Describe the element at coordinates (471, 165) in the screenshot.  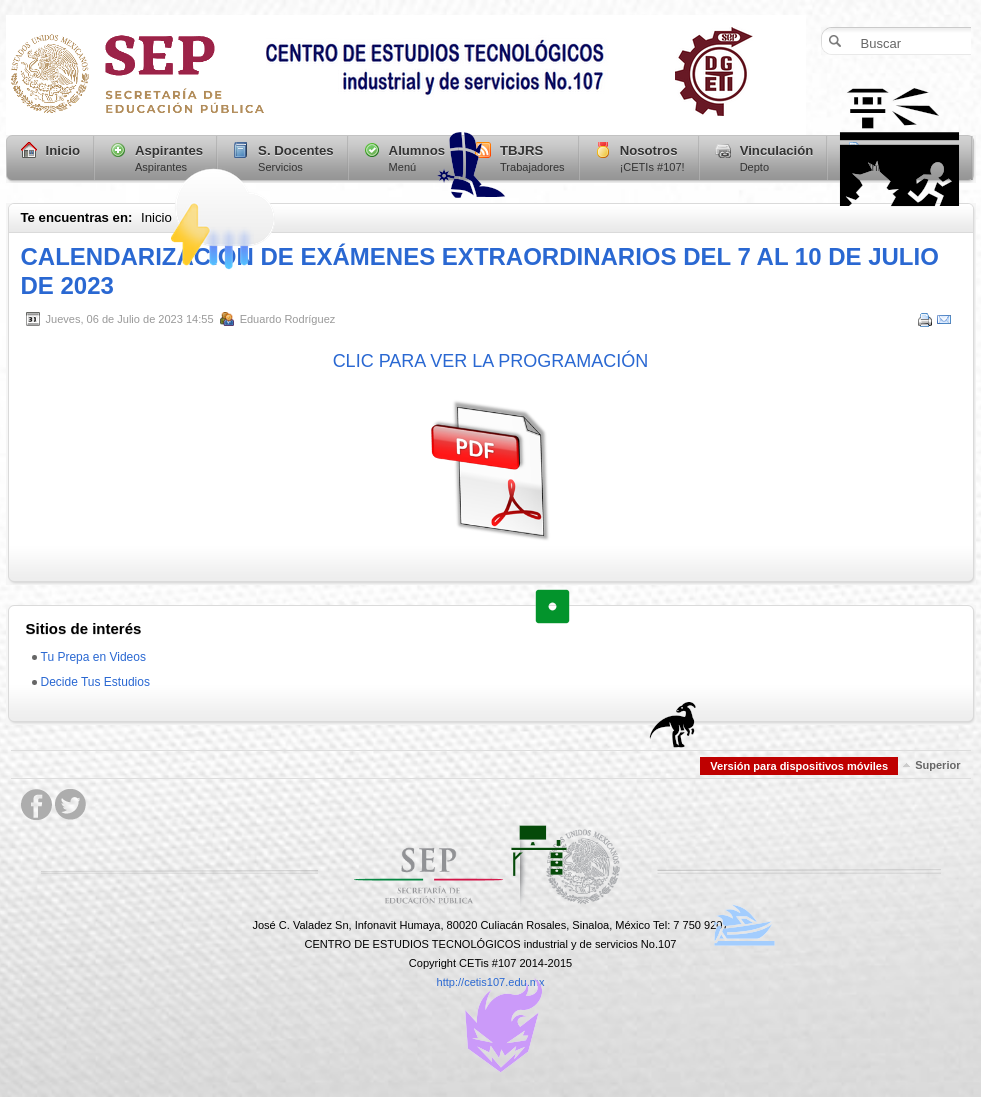
I see `select western or cowboy-themed content` at that location.